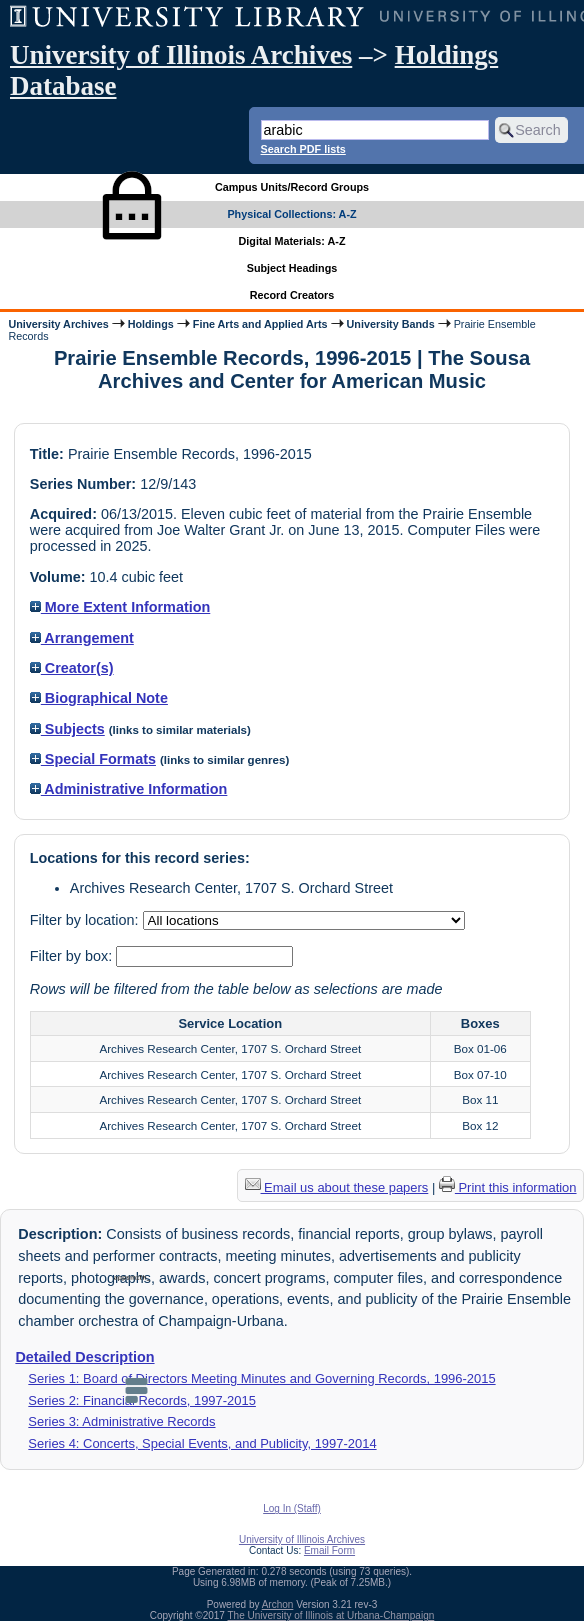 The image size is (584, 1621). Describe the element at coordinates (136, 1390) in the screenshot. I see `Formspree form backend service logo` at that location.